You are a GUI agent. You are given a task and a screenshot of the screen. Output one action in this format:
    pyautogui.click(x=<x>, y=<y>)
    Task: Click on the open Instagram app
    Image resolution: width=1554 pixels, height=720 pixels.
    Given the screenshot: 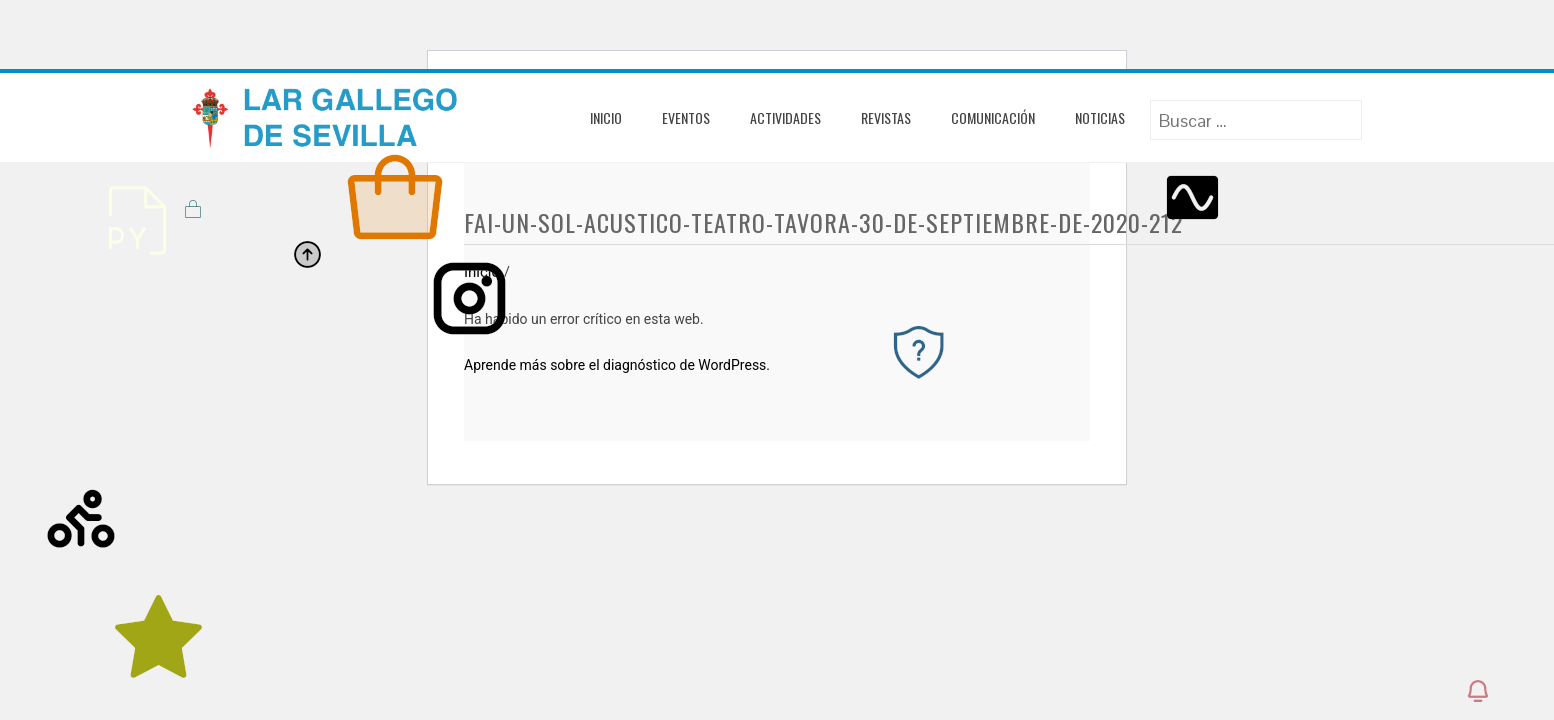 What is the action you would take?
    pyautogui.click(x=469, y=298)
    